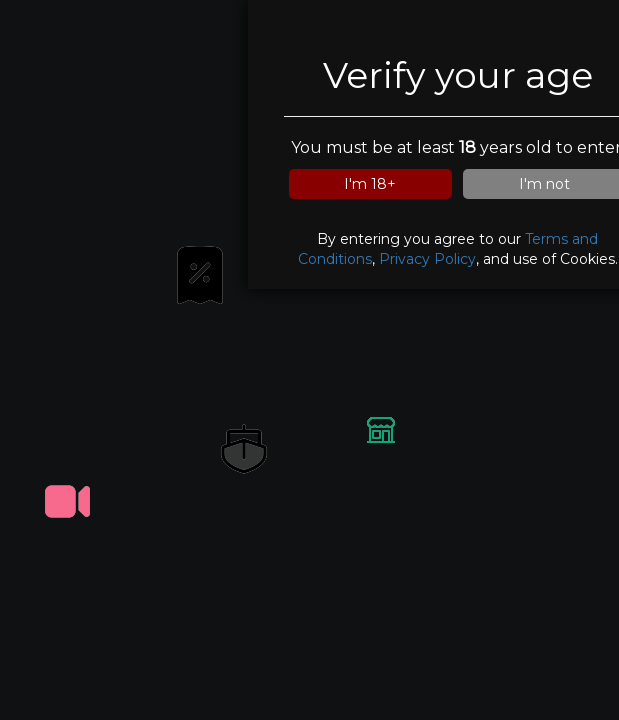 Image resolution: width=619 pixels, height=720 pixels. Describe the element at coordinates (244, 449) in the screenshot. I see `access boat or marine transportation options` at that location.